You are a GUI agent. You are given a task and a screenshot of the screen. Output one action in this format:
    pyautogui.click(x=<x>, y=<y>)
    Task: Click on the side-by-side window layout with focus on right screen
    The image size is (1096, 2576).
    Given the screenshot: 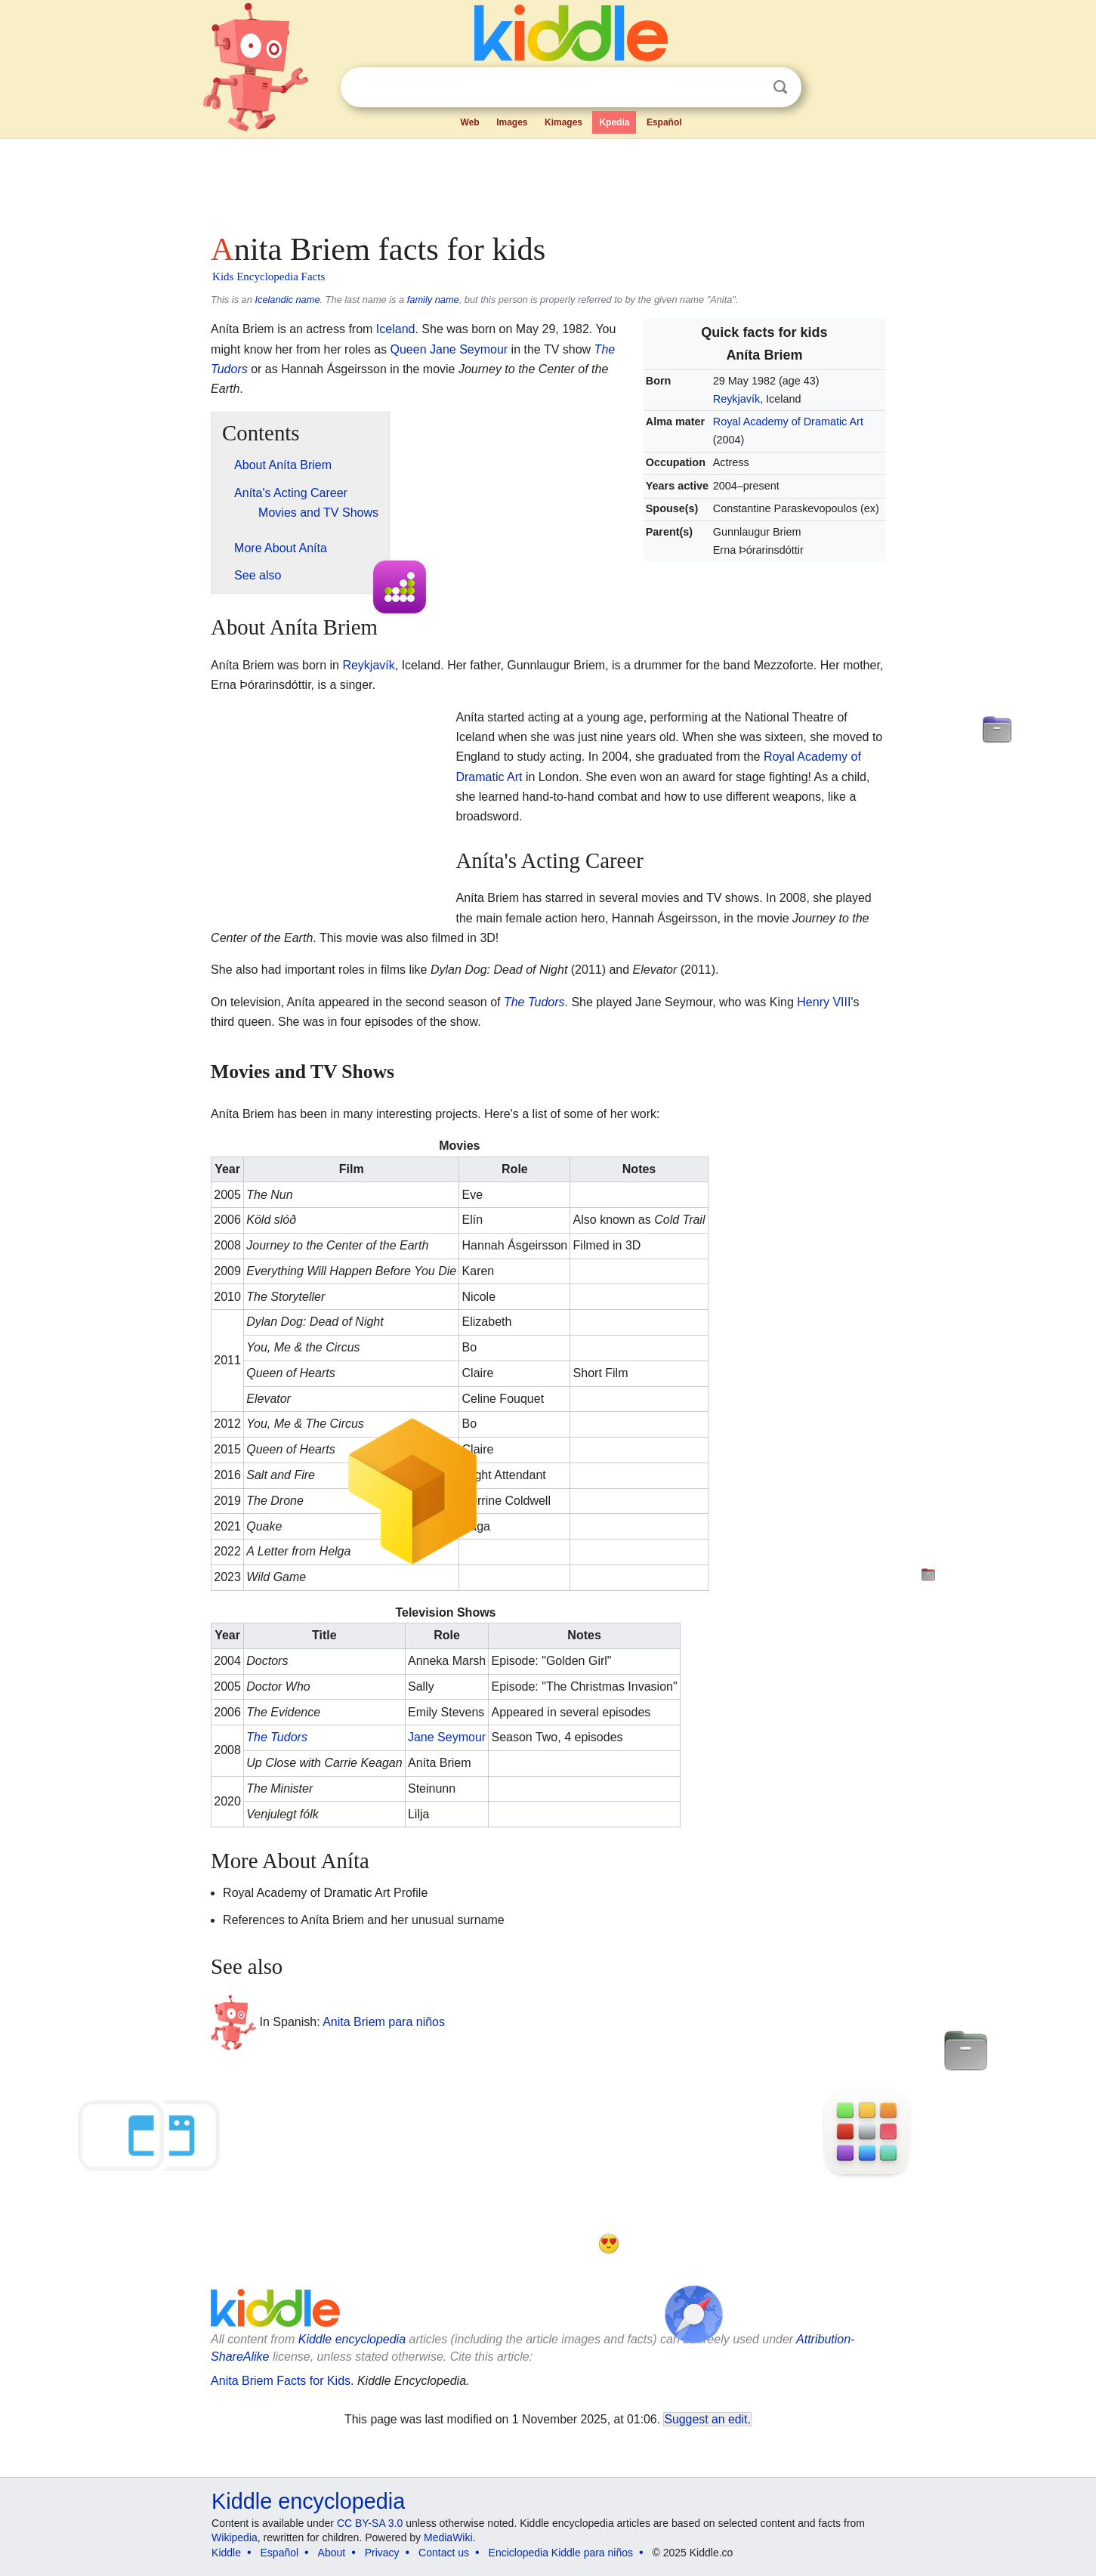 What is the action you would take?
    pyautogui.click(x=149, y=2136)
    